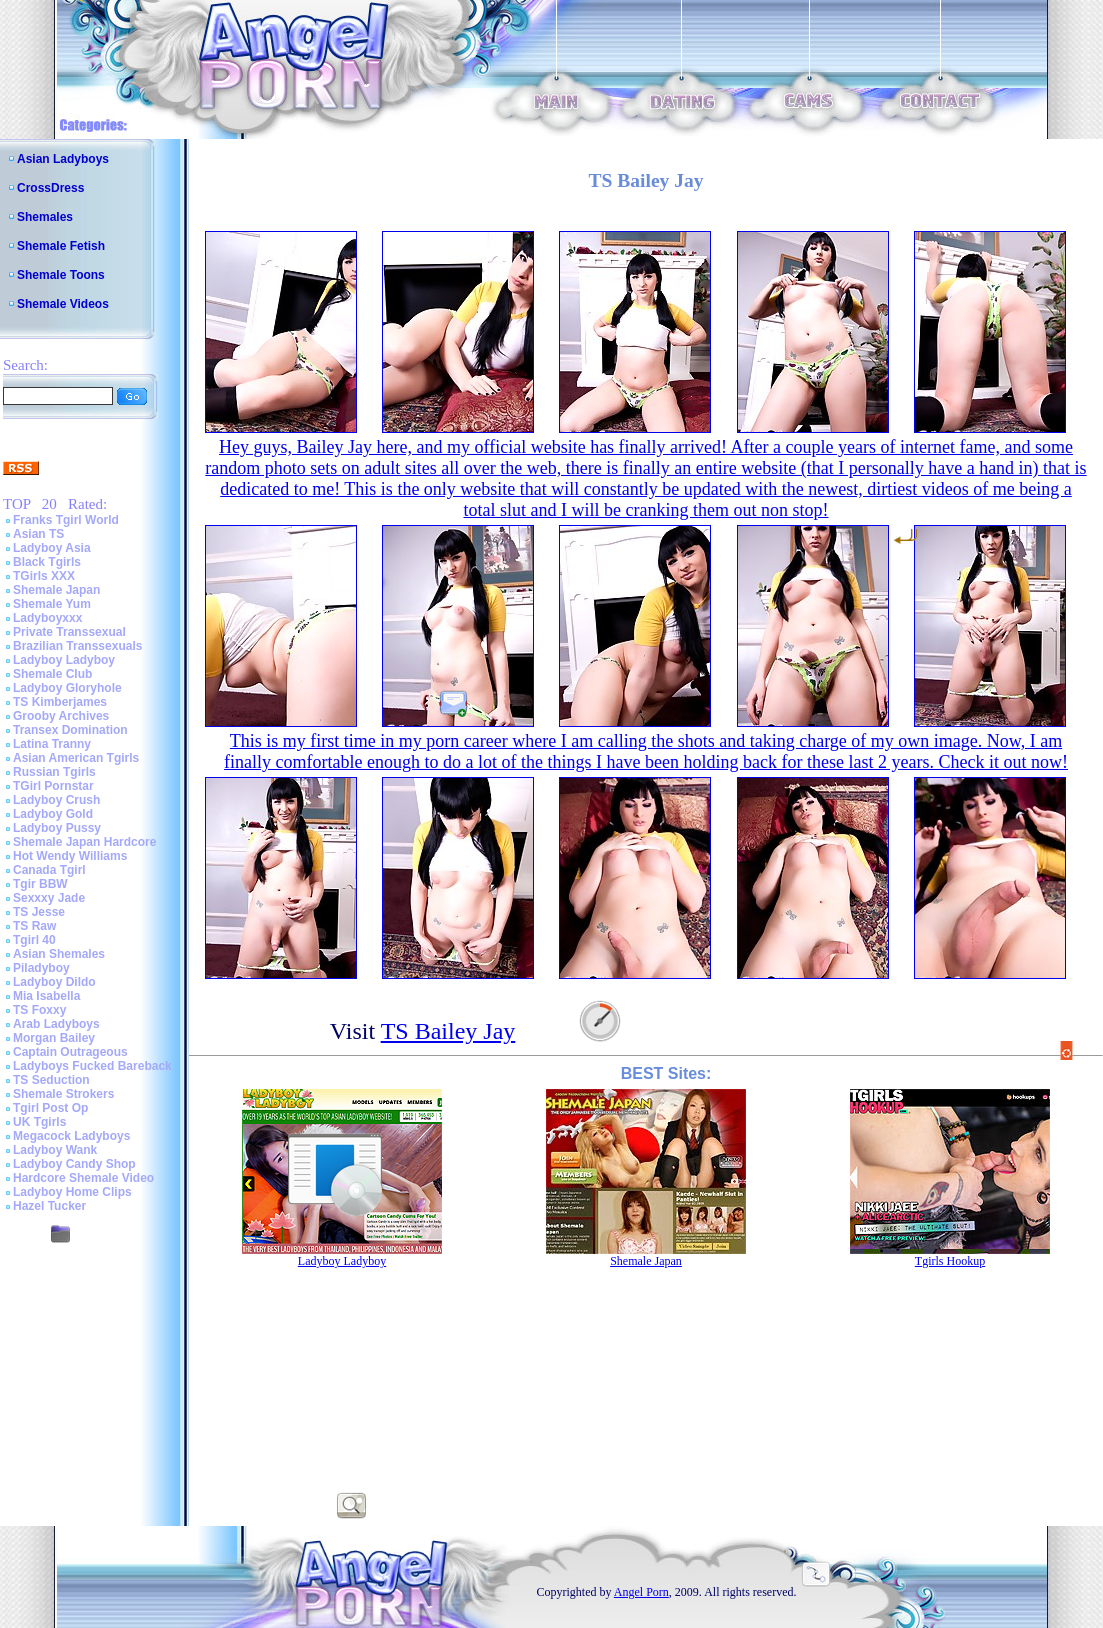 The image size is (1103, 1628). What do you see at coordinates (1066, 1050) in the screenshot?
I see `open the ubuntu application menu` at bounding box center [1066, 1050].